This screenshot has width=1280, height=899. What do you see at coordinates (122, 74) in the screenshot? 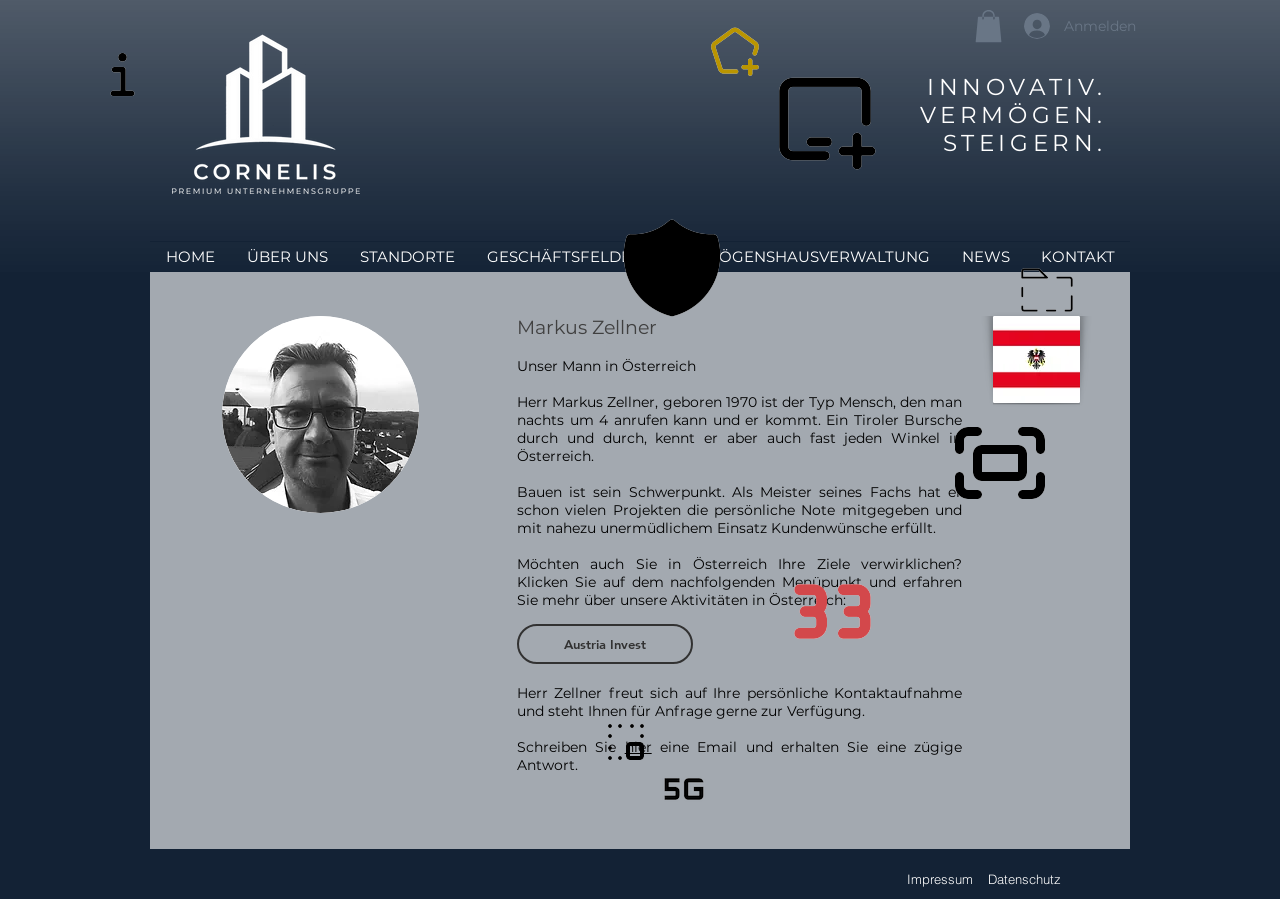
I see `view more information or details` at bounding box center [122, 74].